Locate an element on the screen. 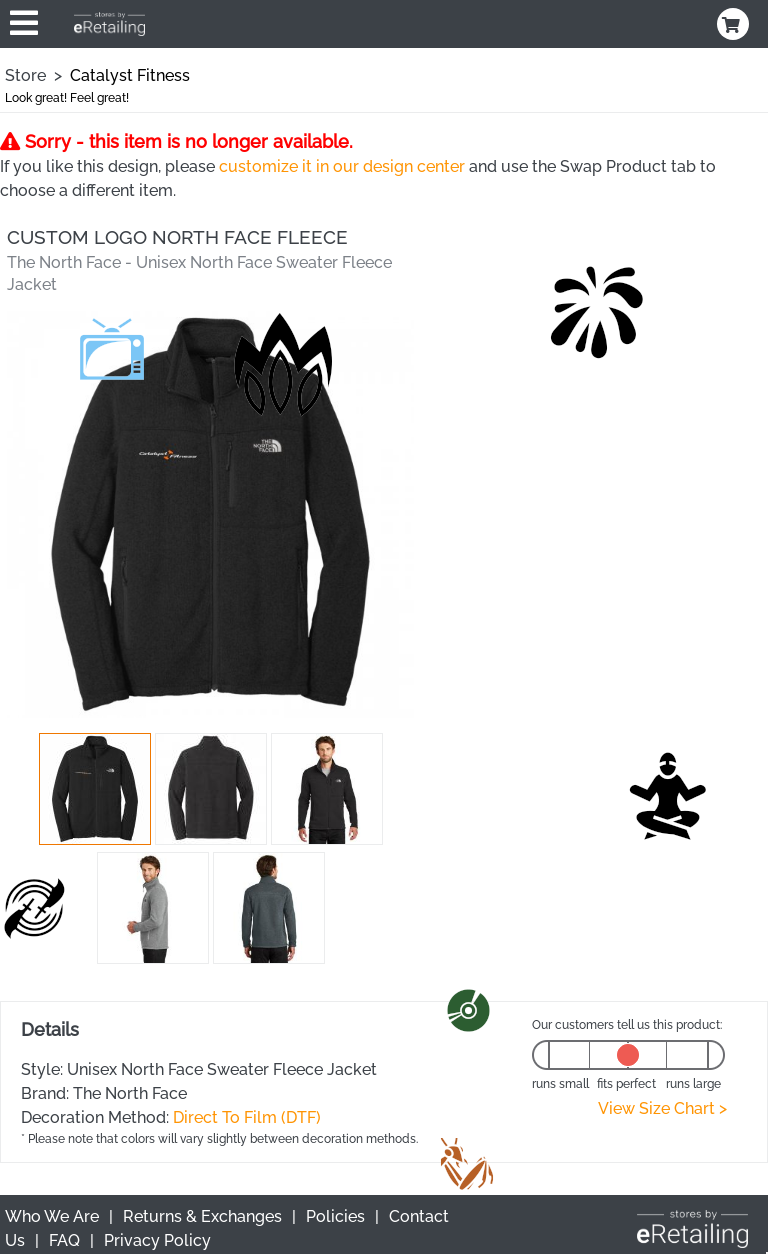 The image size is (768, 1254). access music or audio files is located at coordinates (468, 1010).